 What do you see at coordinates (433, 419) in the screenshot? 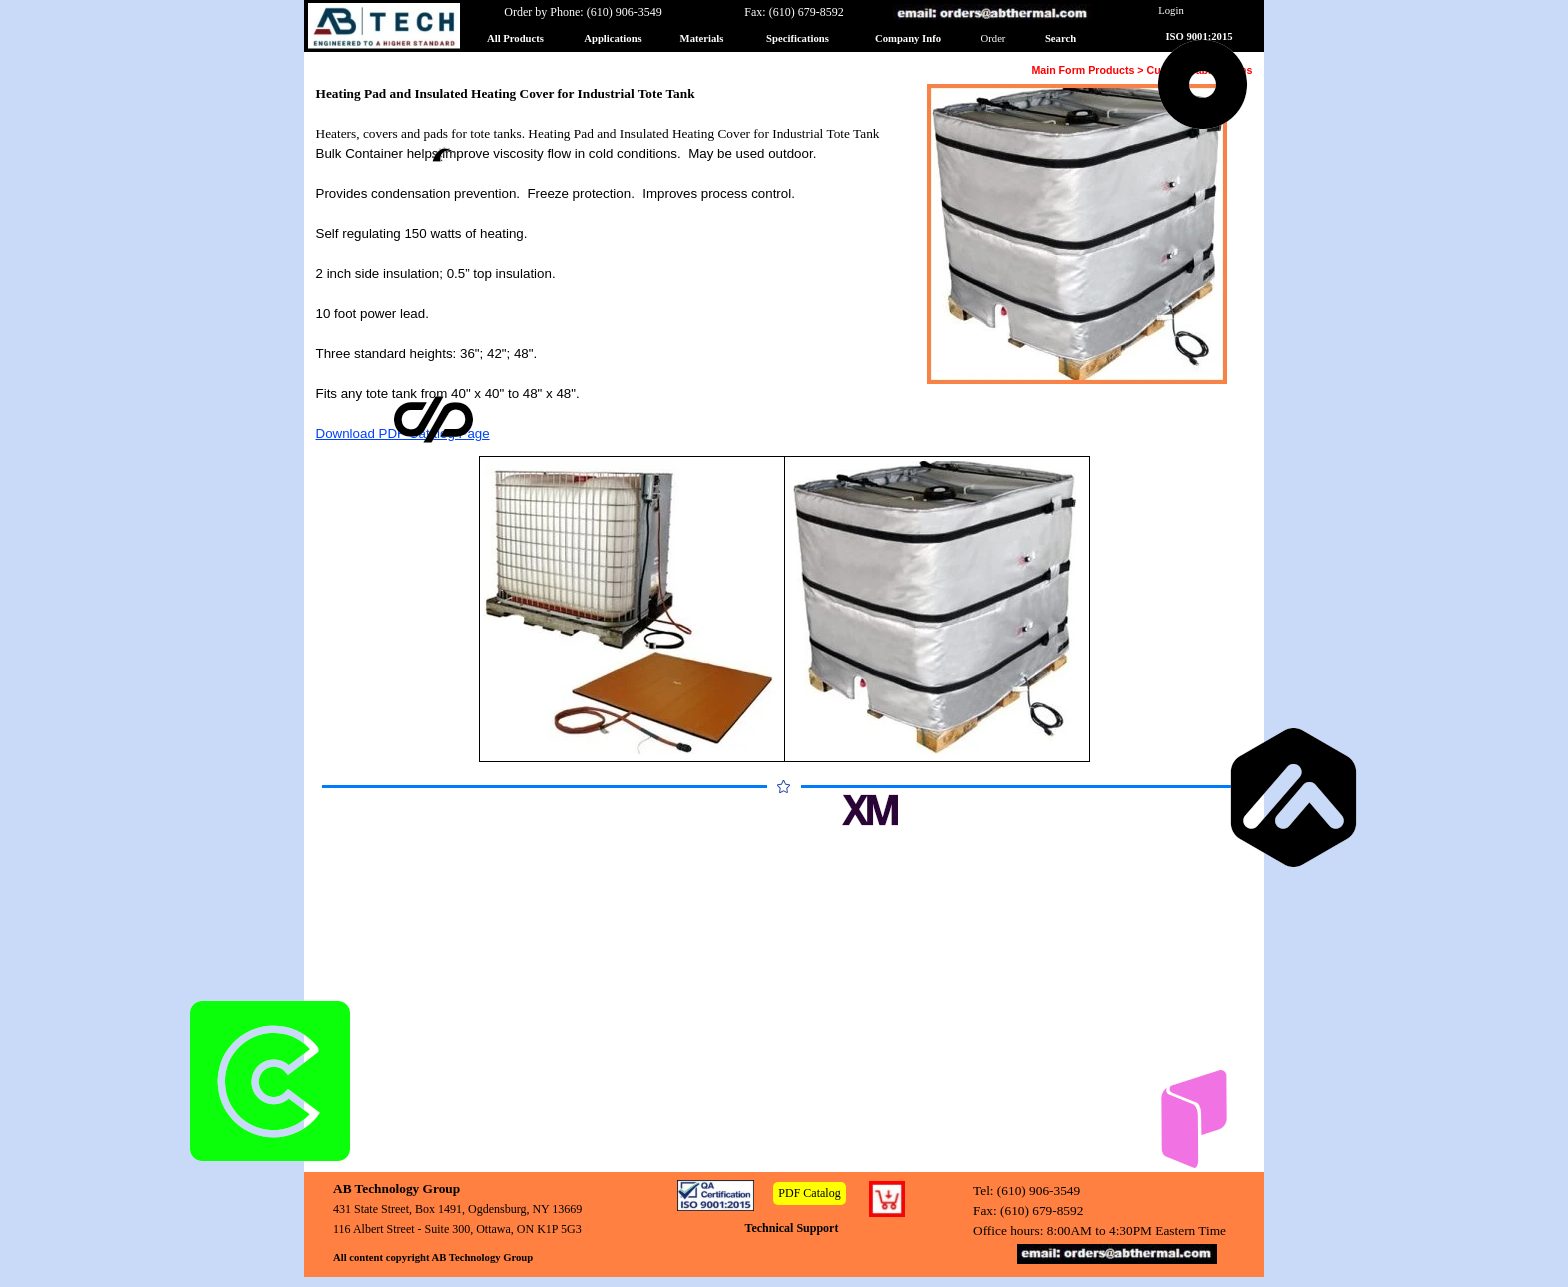
I see `visit pronouns.page website` at bounding box center [433, 419].